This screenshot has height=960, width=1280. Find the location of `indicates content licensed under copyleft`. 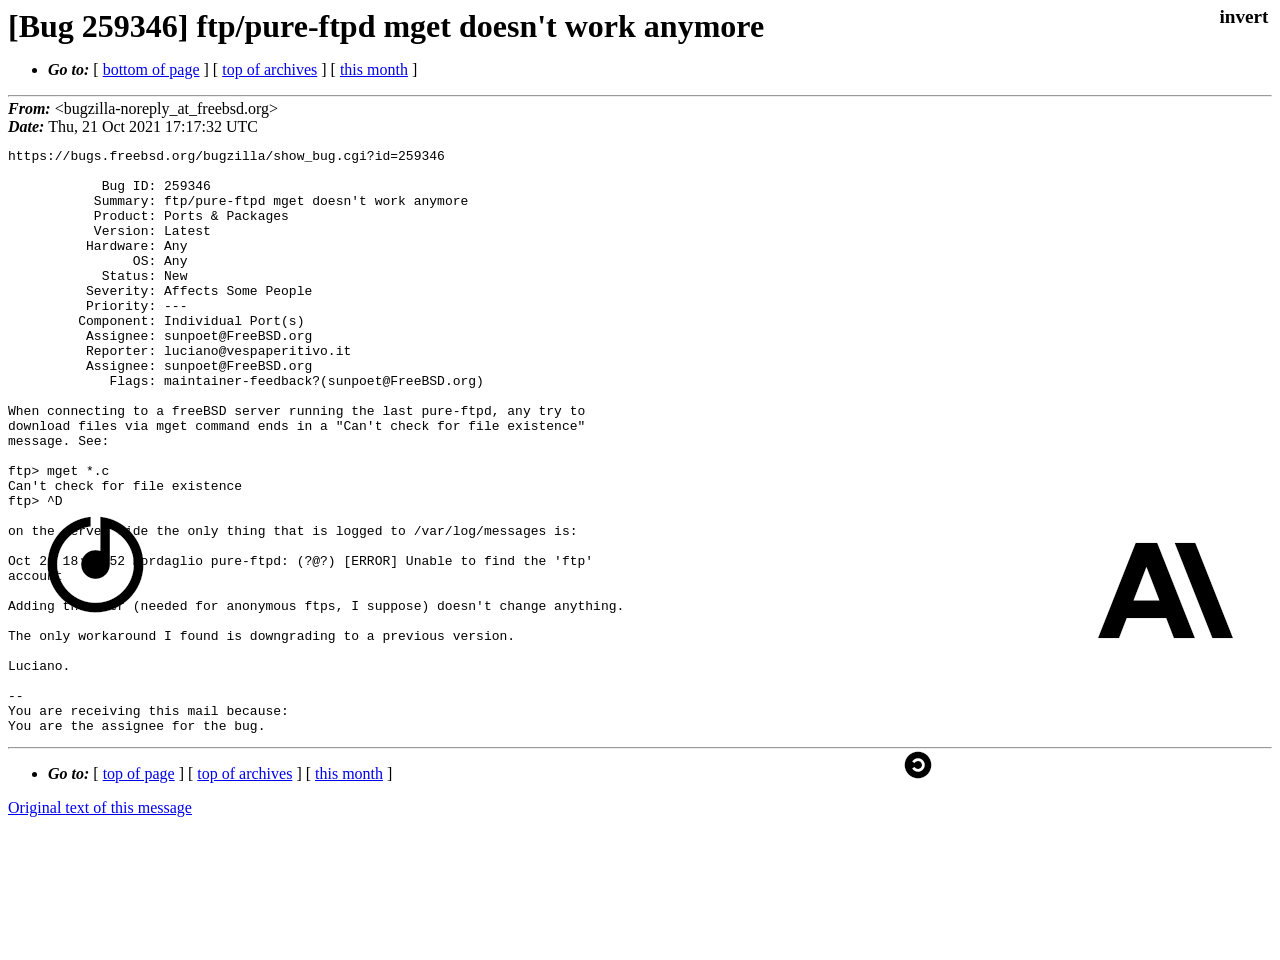

indicates content licensed under copyleft is located at coordinates (918, 765).